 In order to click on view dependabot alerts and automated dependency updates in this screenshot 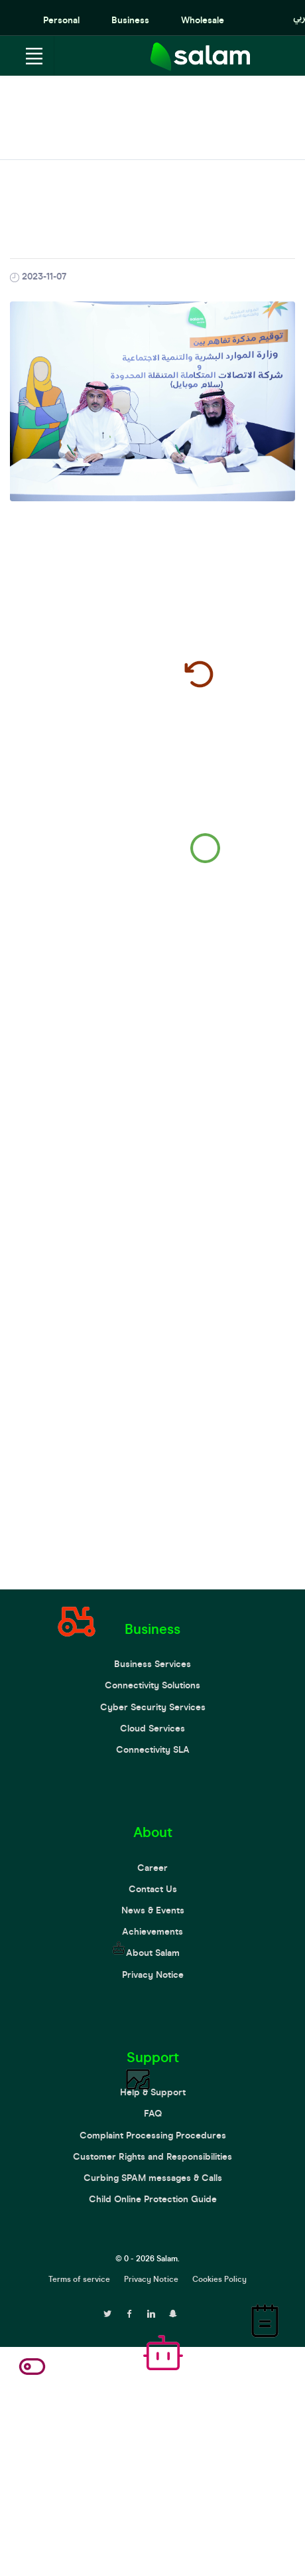, I will do `click(163, 2354)`.